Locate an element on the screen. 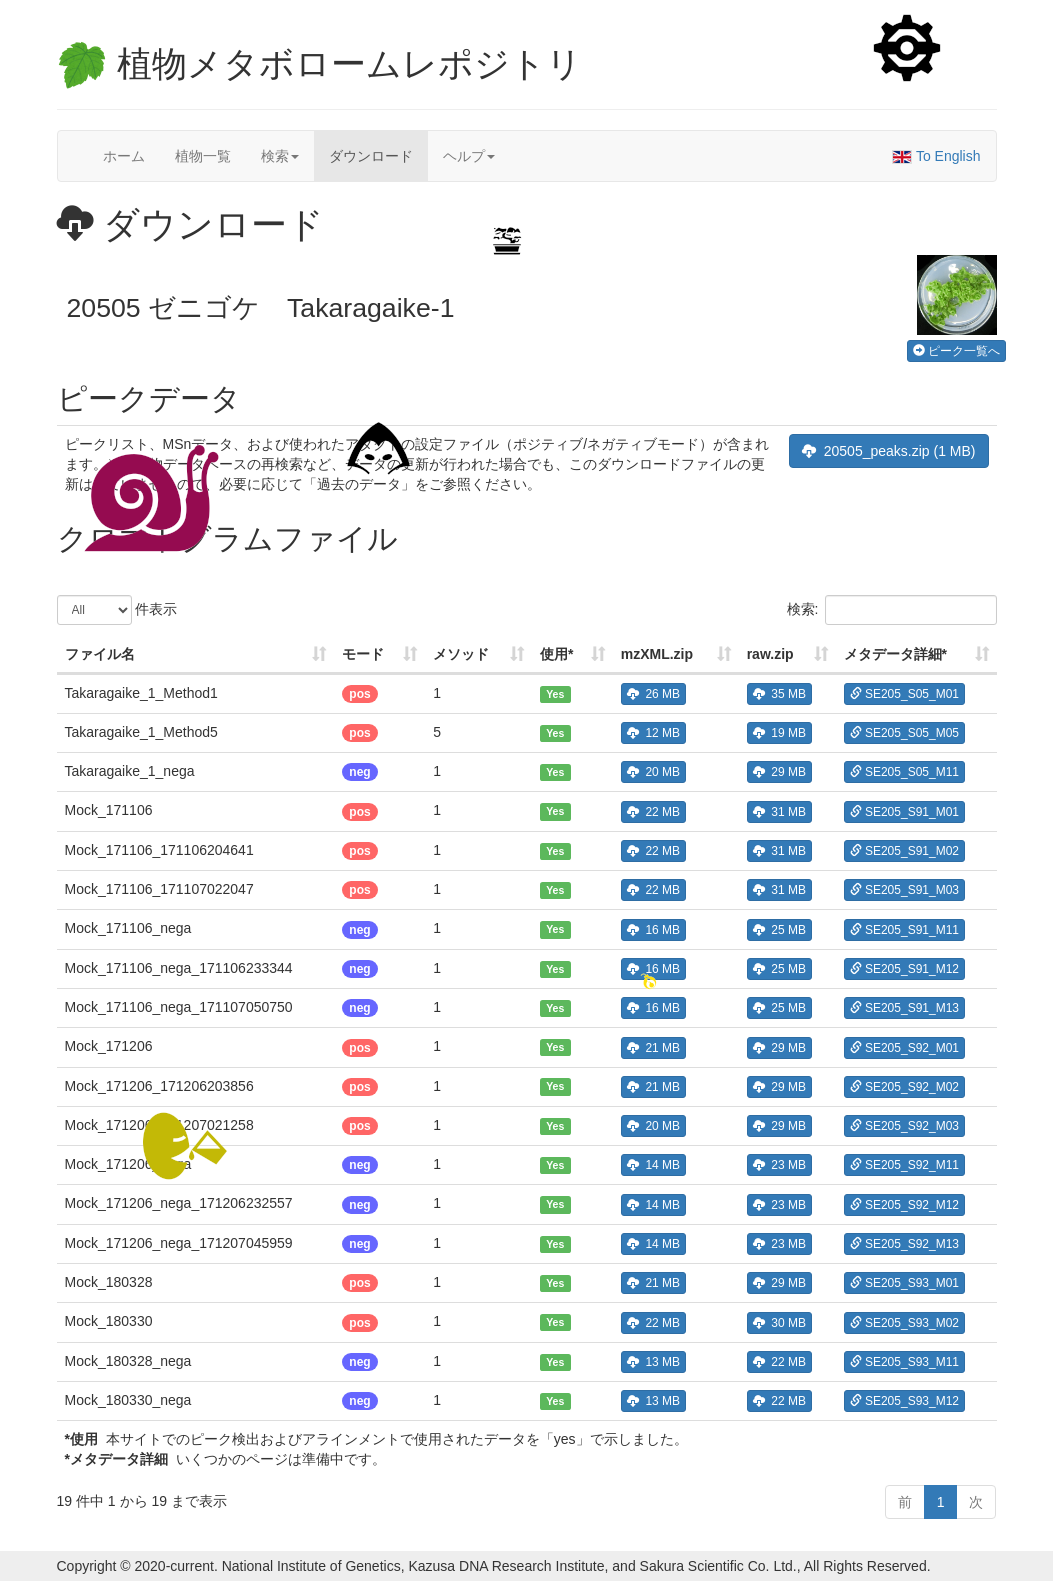  indicates drinking or beverage consumption in gameplay is located at coordinates (185, 1146).